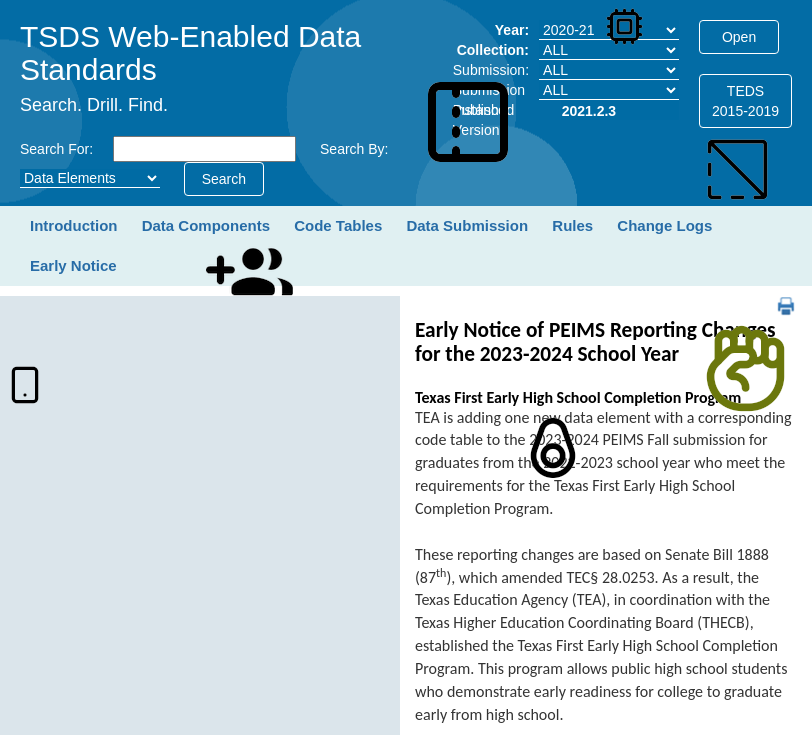 This screenshot has width=812, height=735. Describe the element at coordinates (468, 122) in the screenshot. I see `toggle left sidebar panel` at that location.